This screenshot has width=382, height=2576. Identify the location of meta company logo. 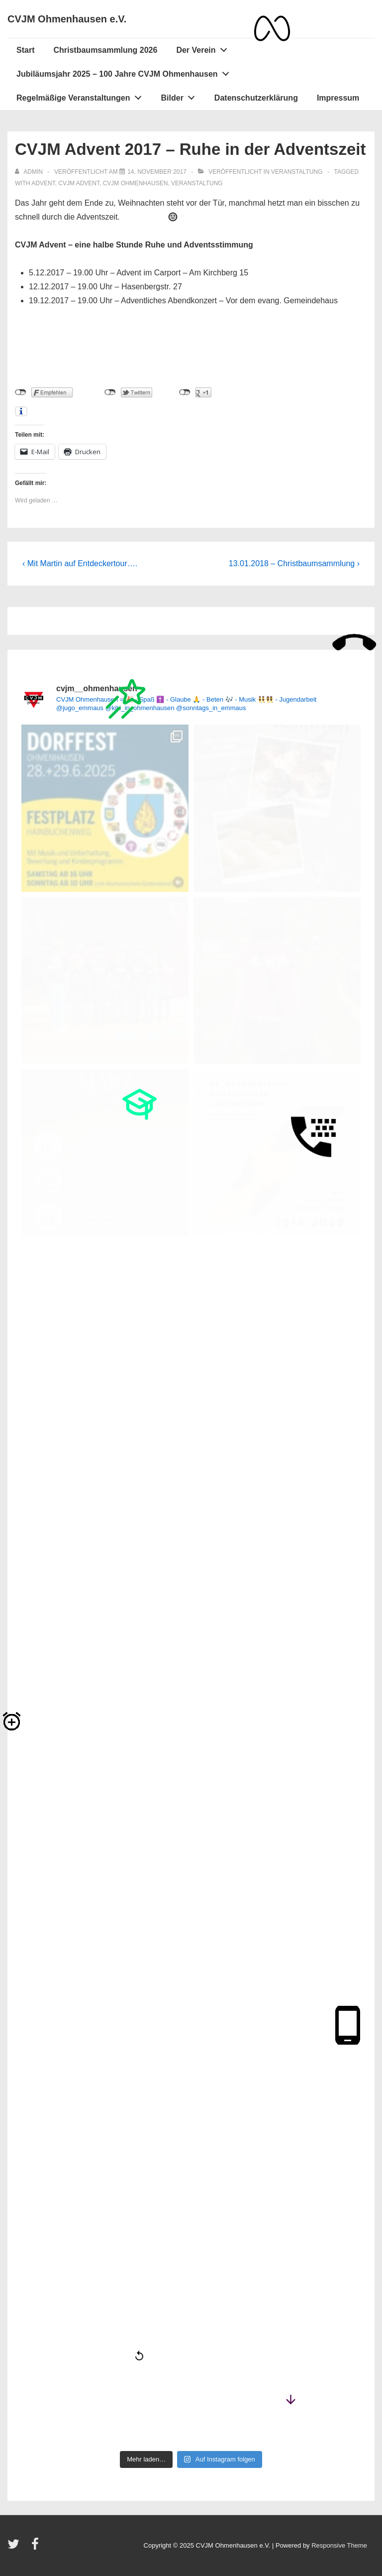
(272, 28).